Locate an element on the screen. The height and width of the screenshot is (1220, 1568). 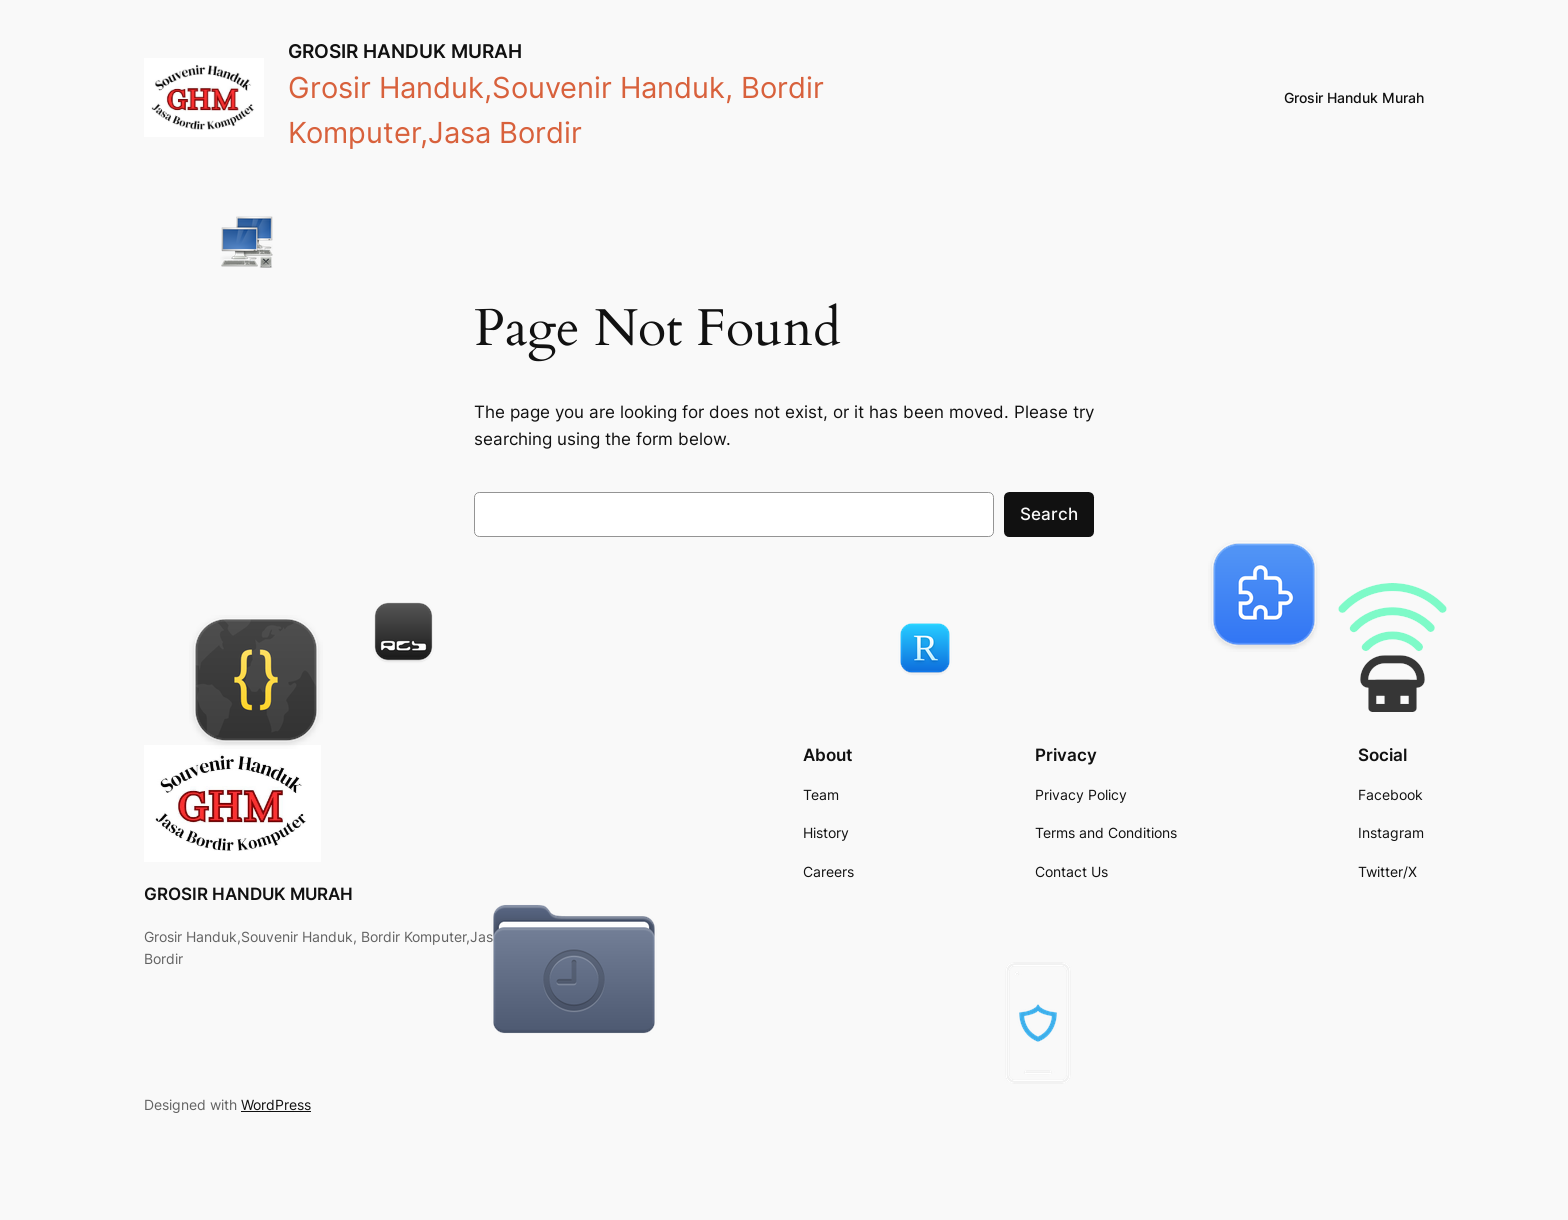
indicates a trusted or verified device is located at coordinates (1038, 1023).